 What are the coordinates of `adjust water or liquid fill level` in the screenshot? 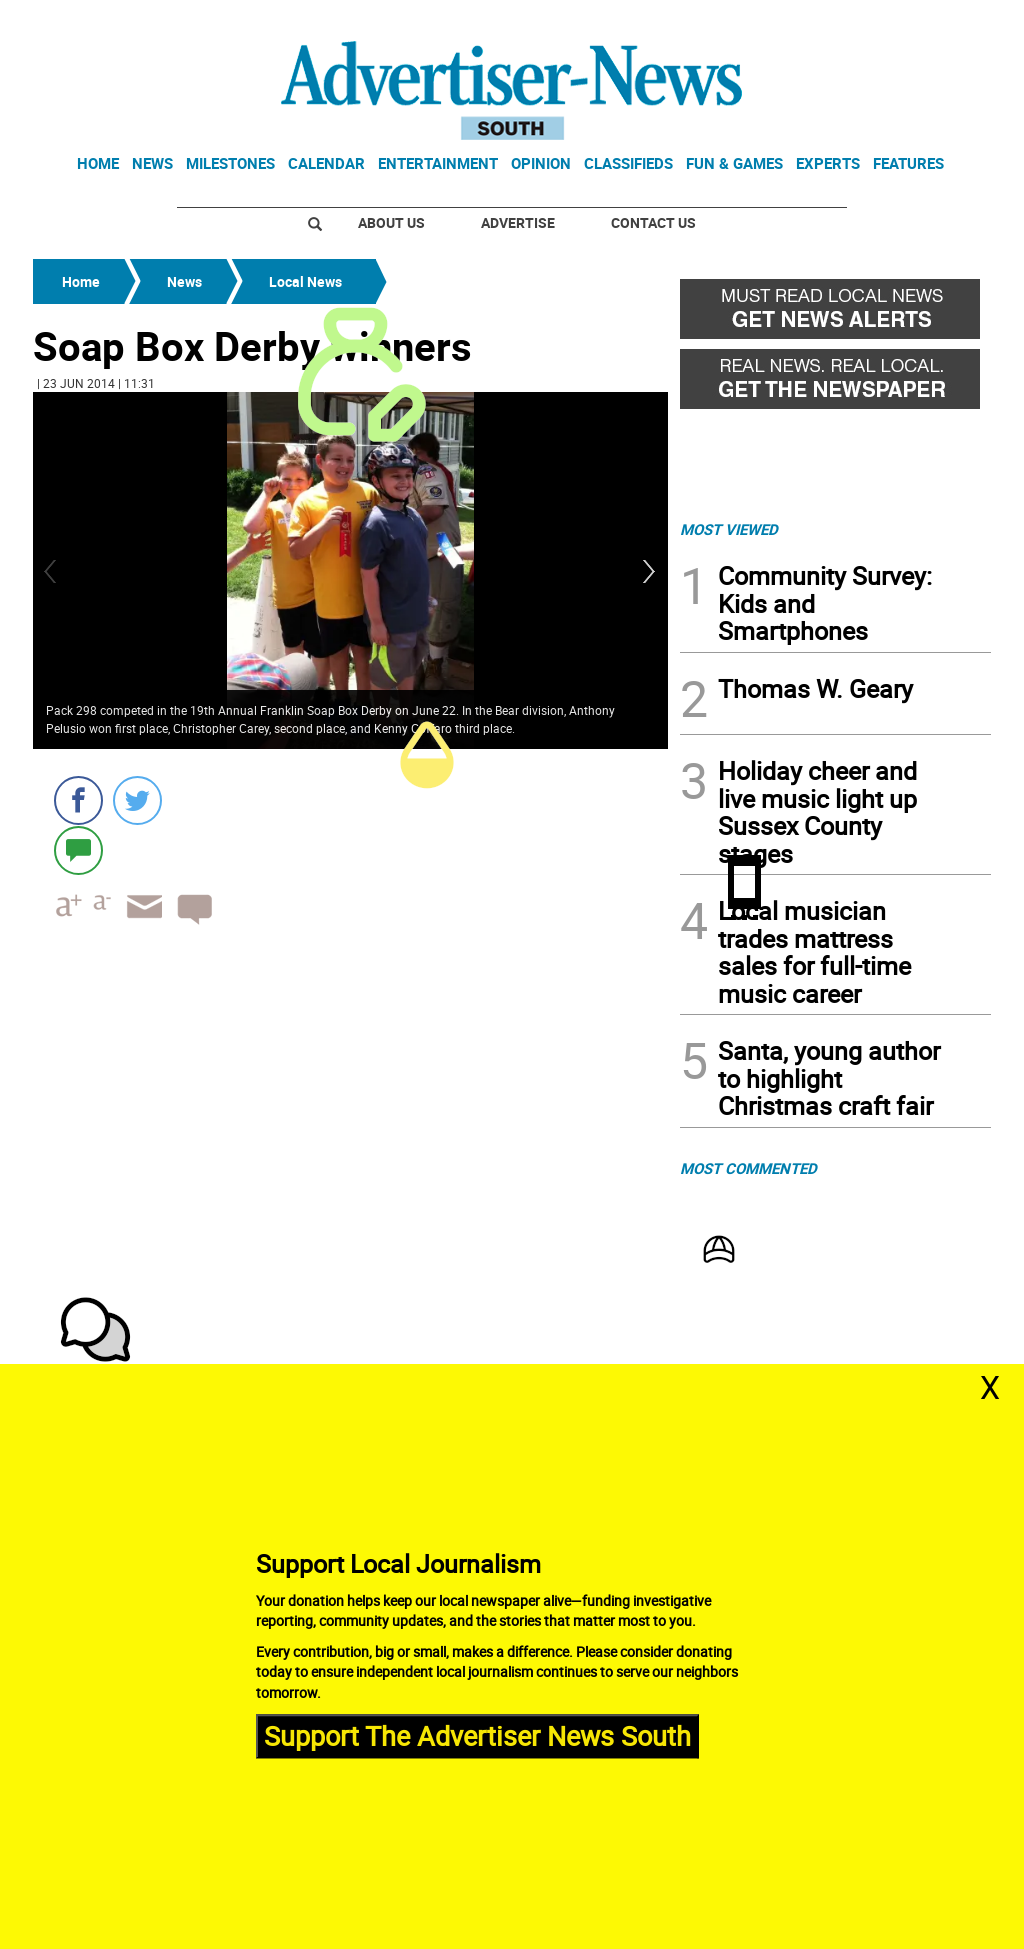 It's located at (427, 755).